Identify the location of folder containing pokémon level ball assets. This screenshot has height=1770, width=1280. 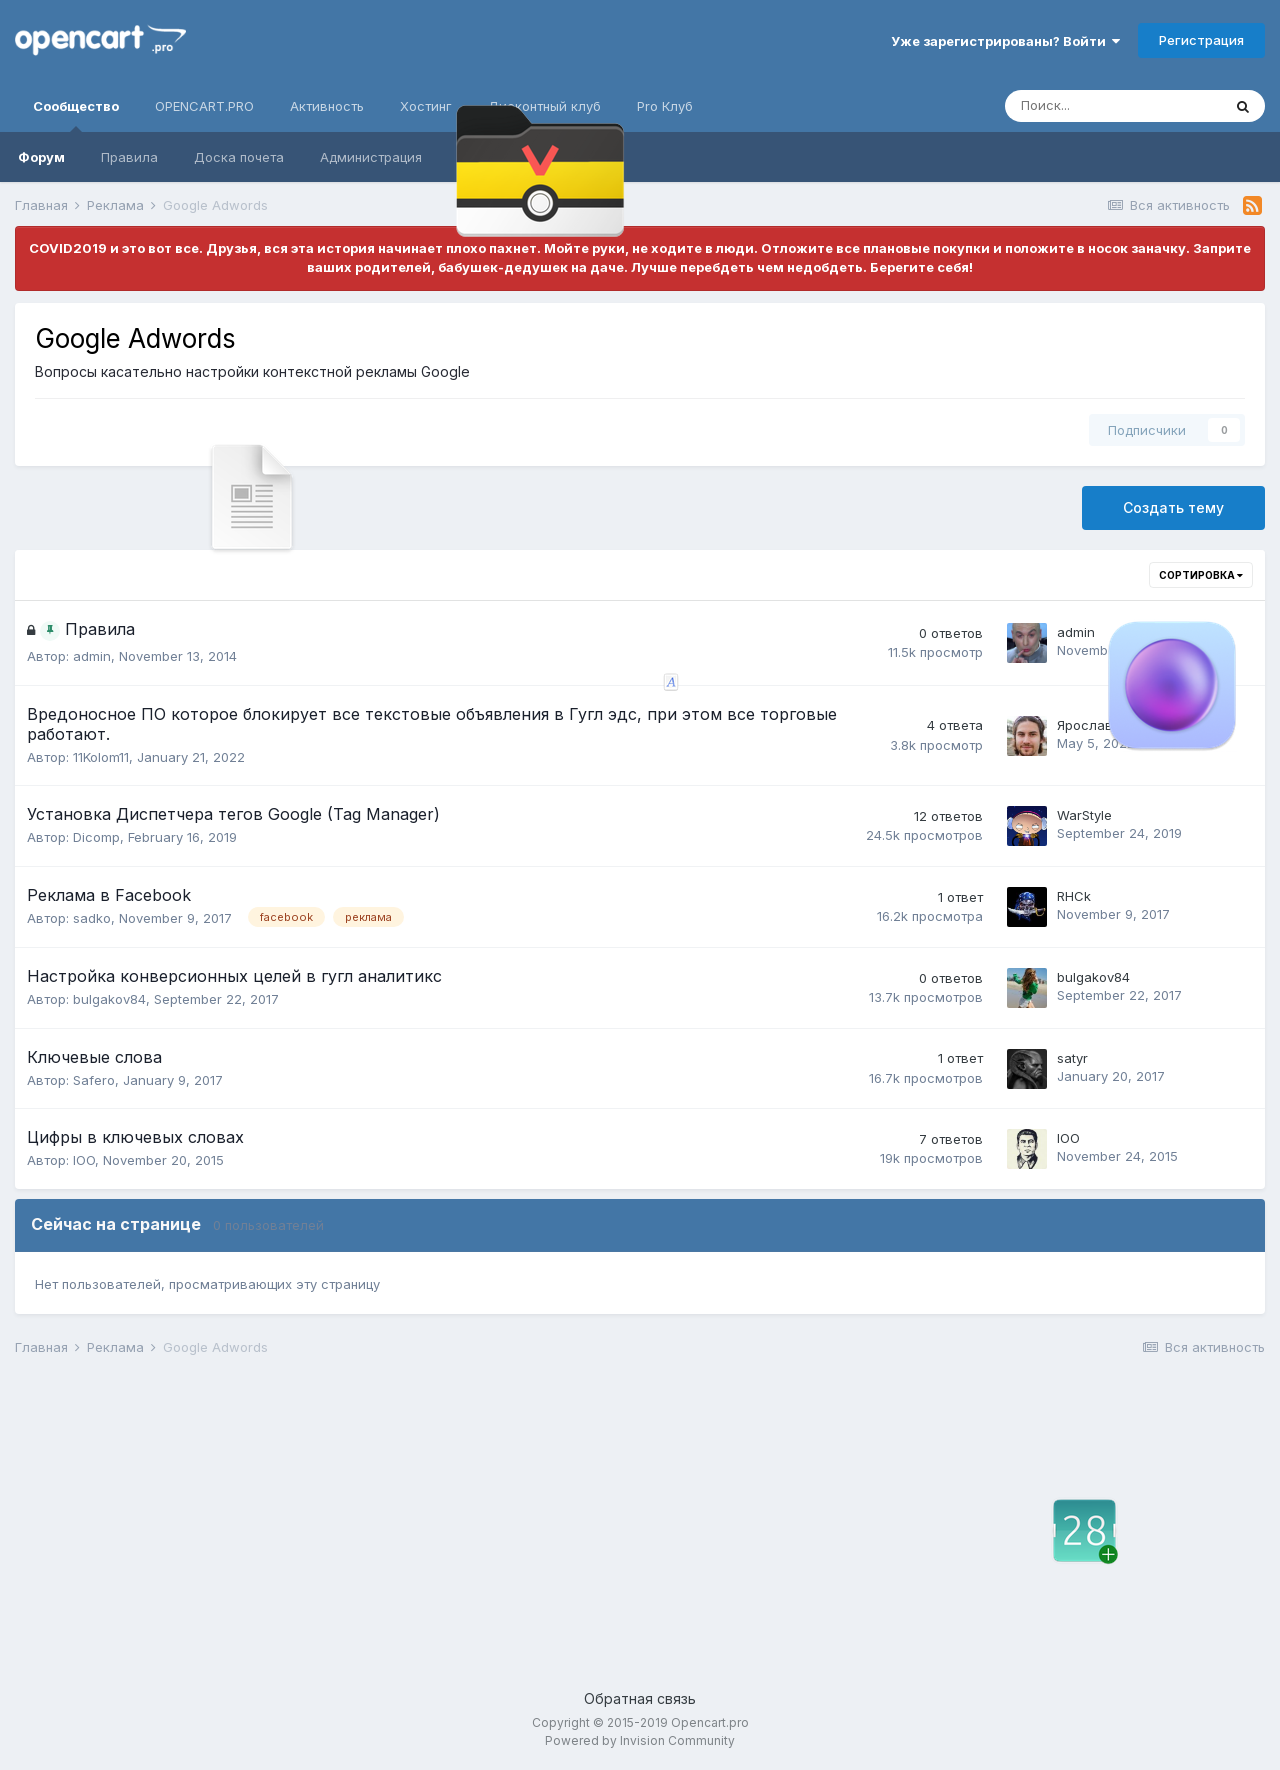
(539, 175).